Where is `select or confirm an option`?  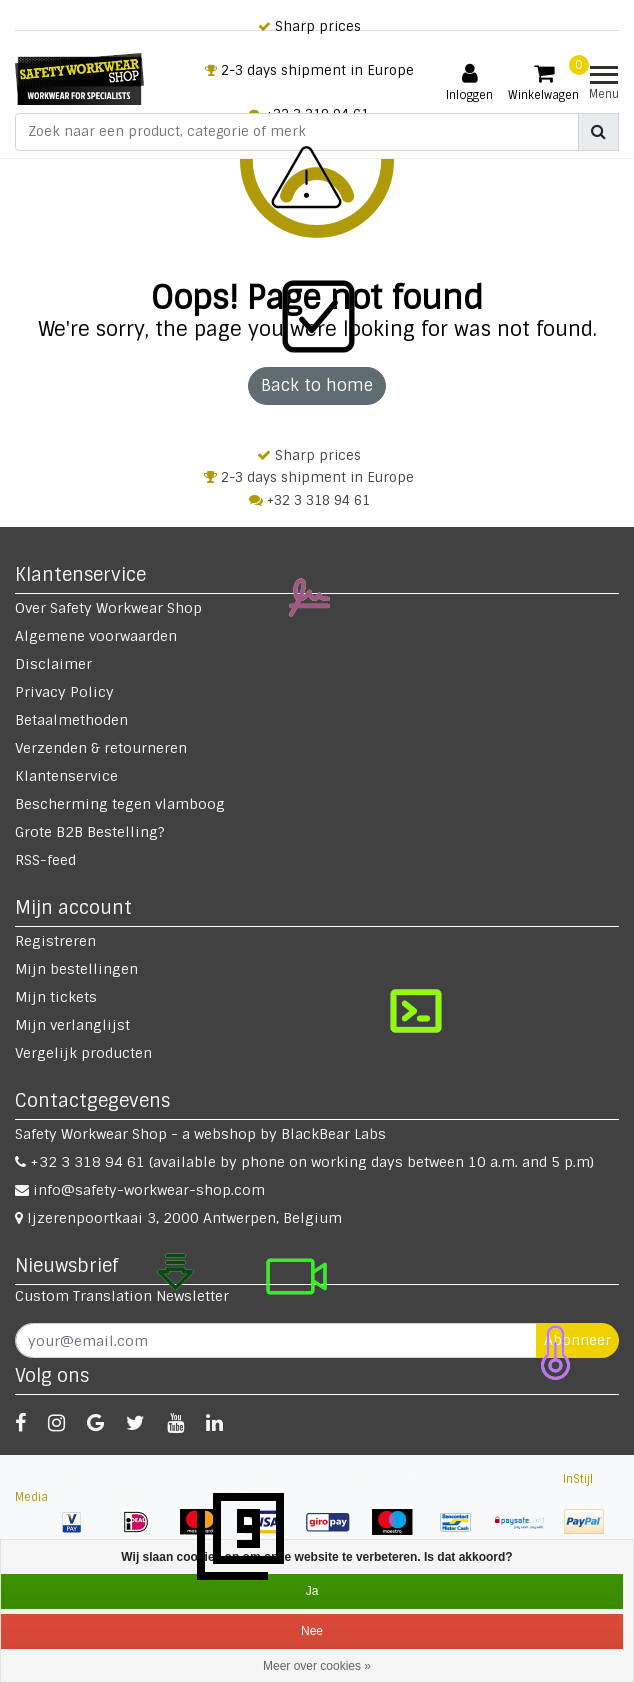 select or confirm an option is located at coordinates (318, 316).